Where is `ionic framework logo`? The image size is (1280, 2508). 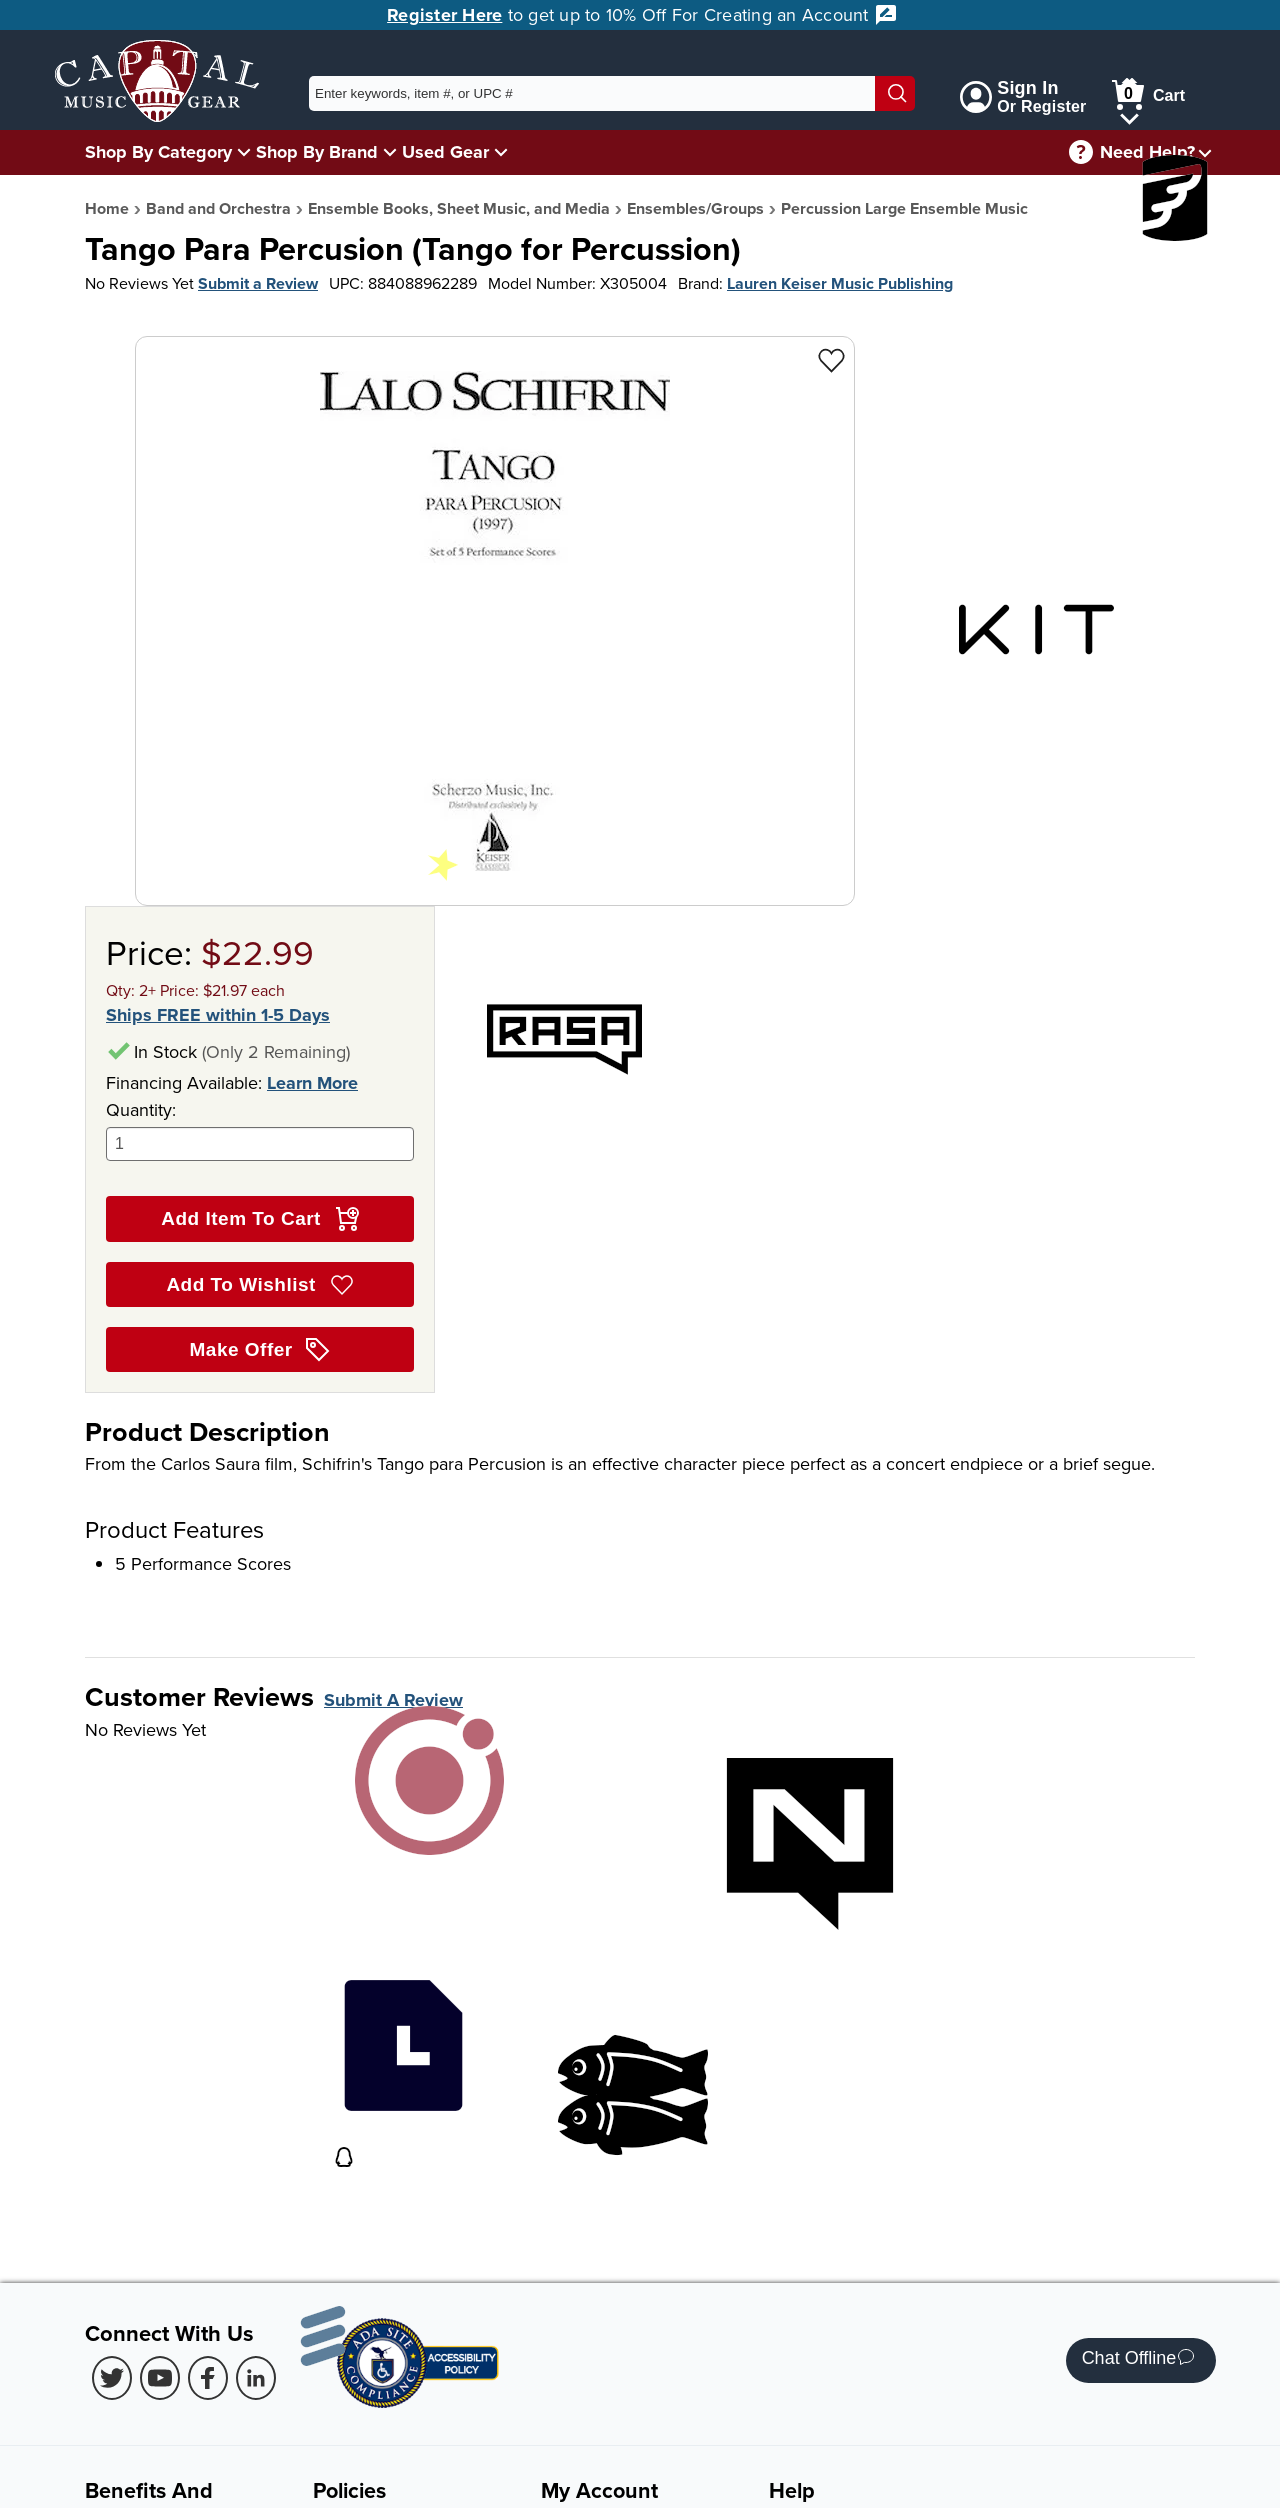 ionic framework logo is located at coordinates (429, 1780).